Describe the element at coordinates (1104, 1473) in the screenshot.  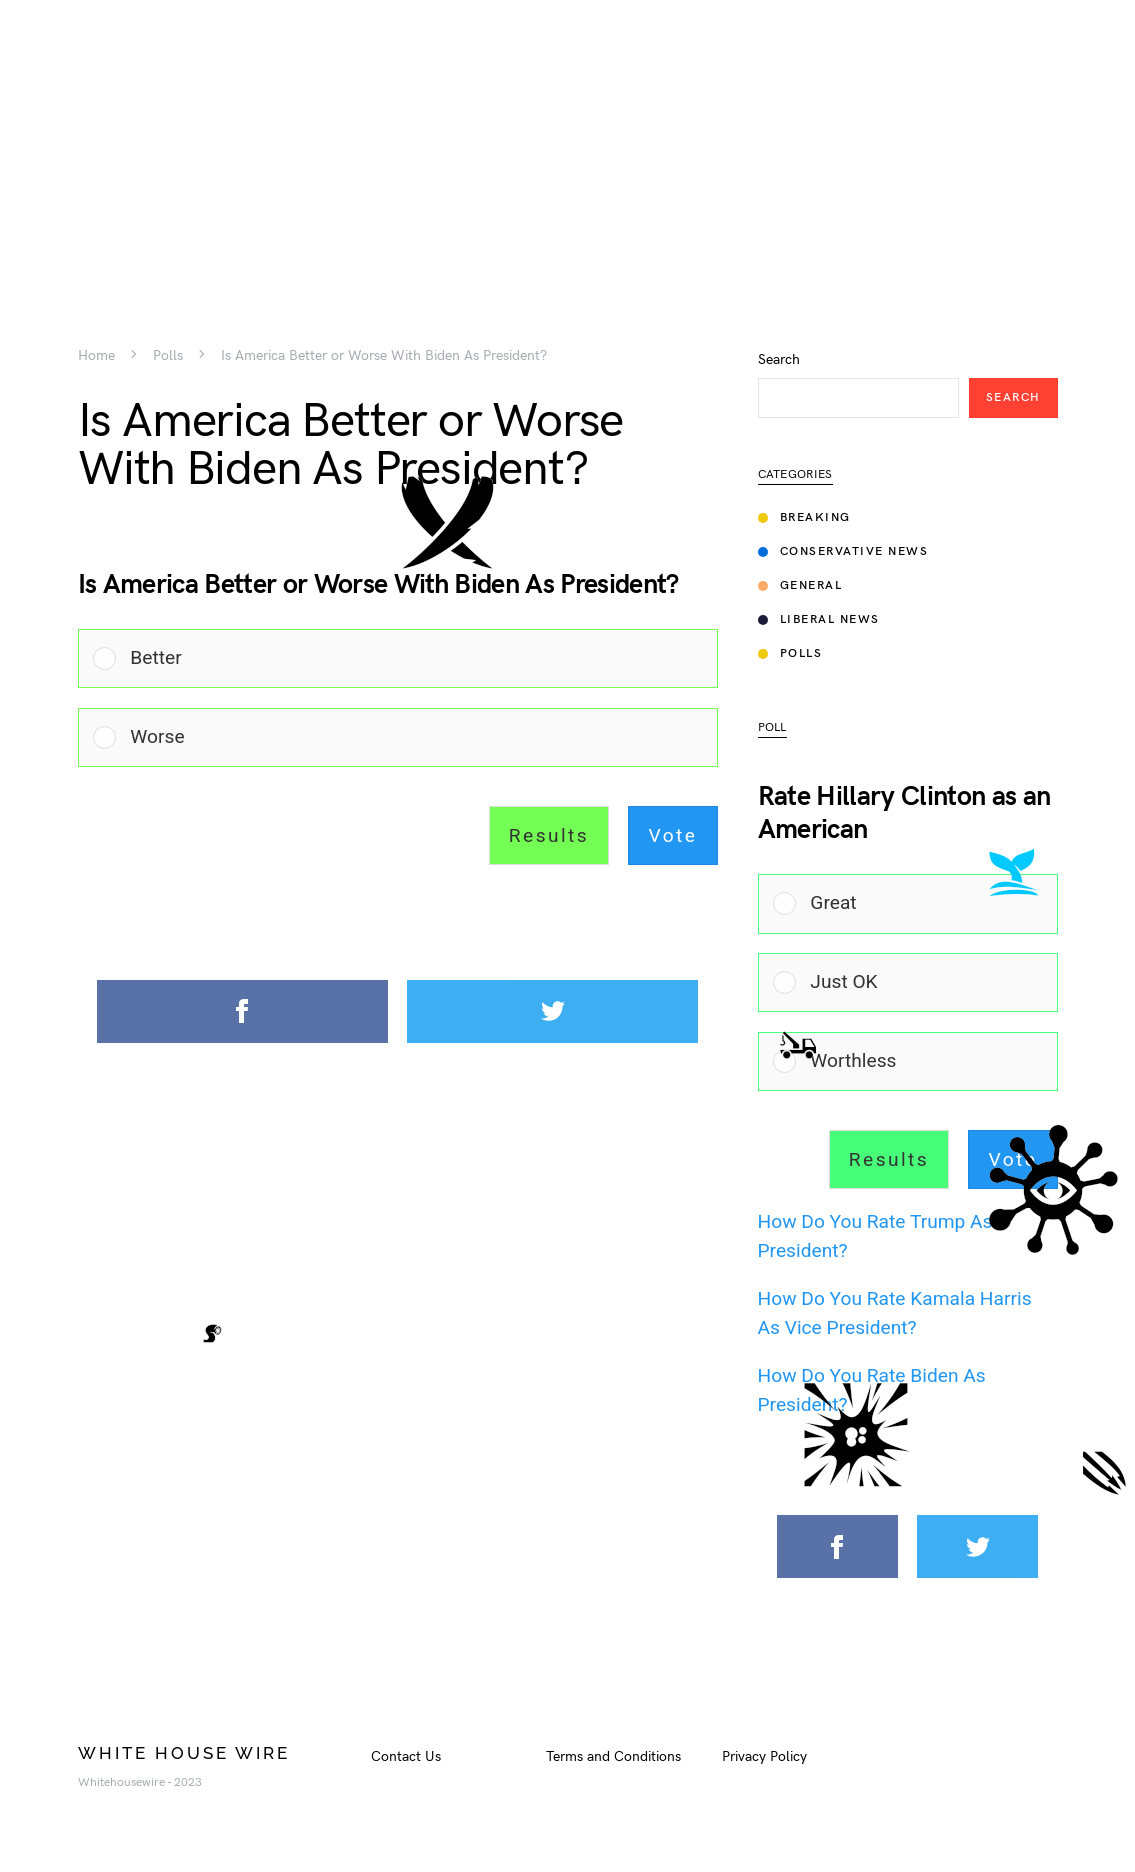
I see `fishing equipment or tackle inventory` at that location.